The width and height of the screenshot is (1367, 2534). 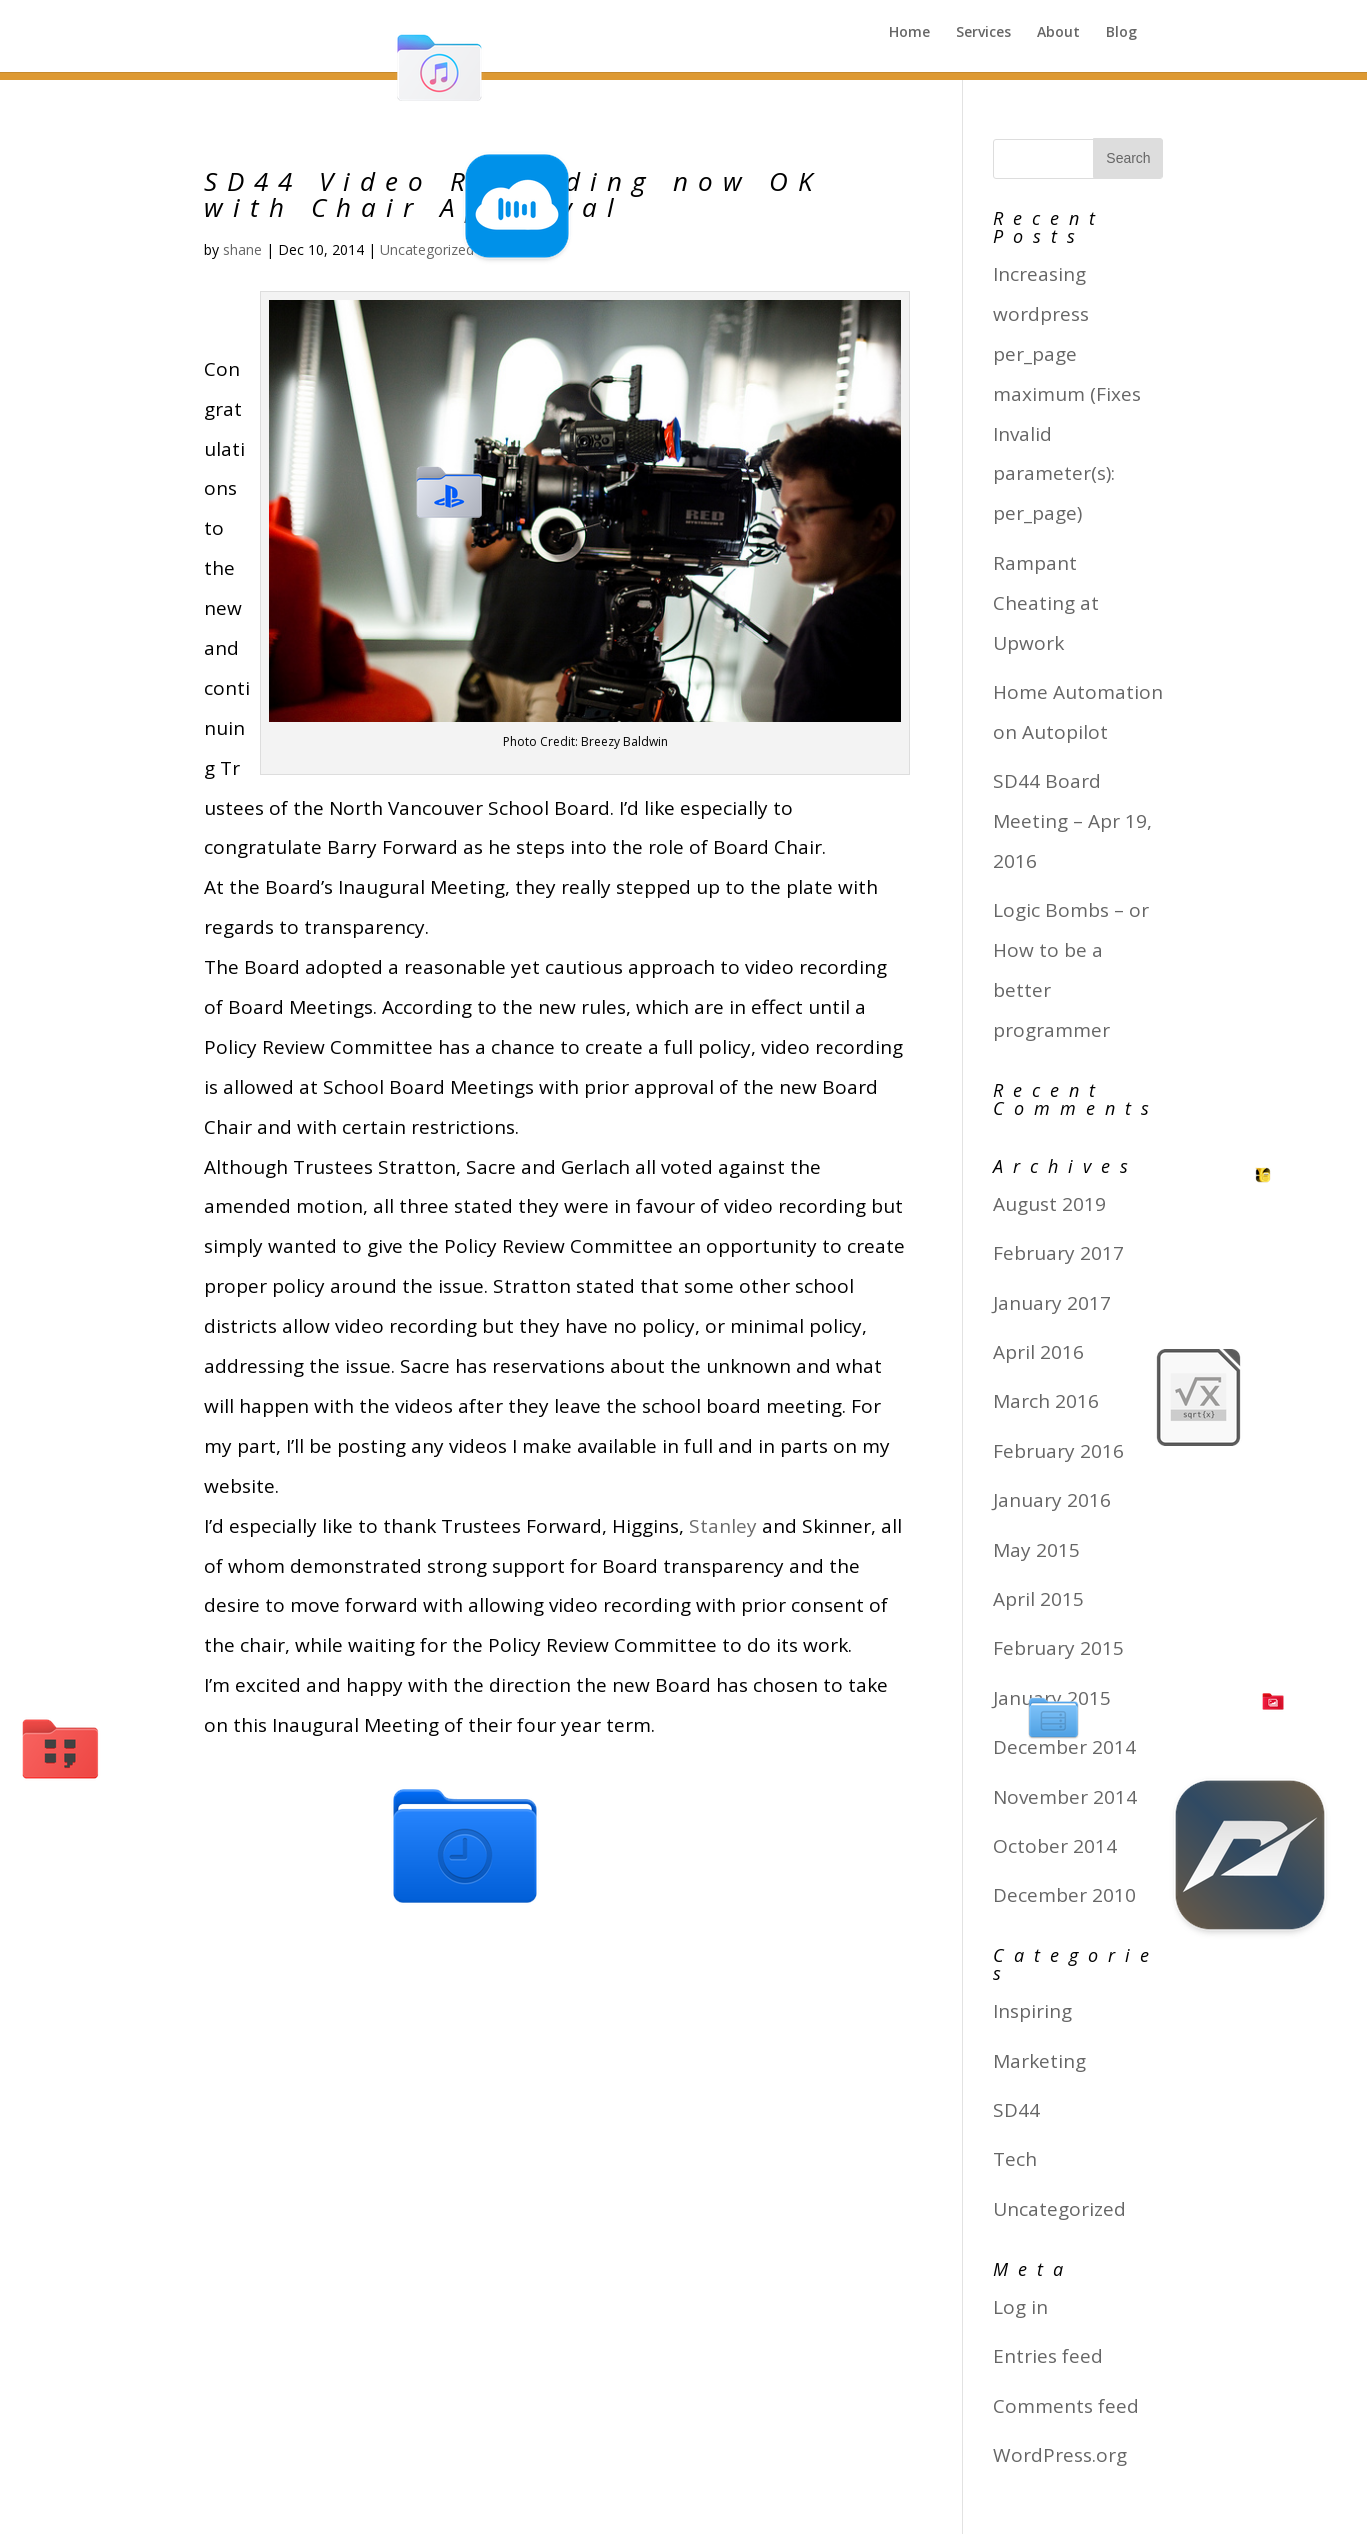 What do you see at coordinates (1273, 1702) in the screenshot?
I see `open 4K Slideshow Maker project folder` at bounding box center [1273, 1702].